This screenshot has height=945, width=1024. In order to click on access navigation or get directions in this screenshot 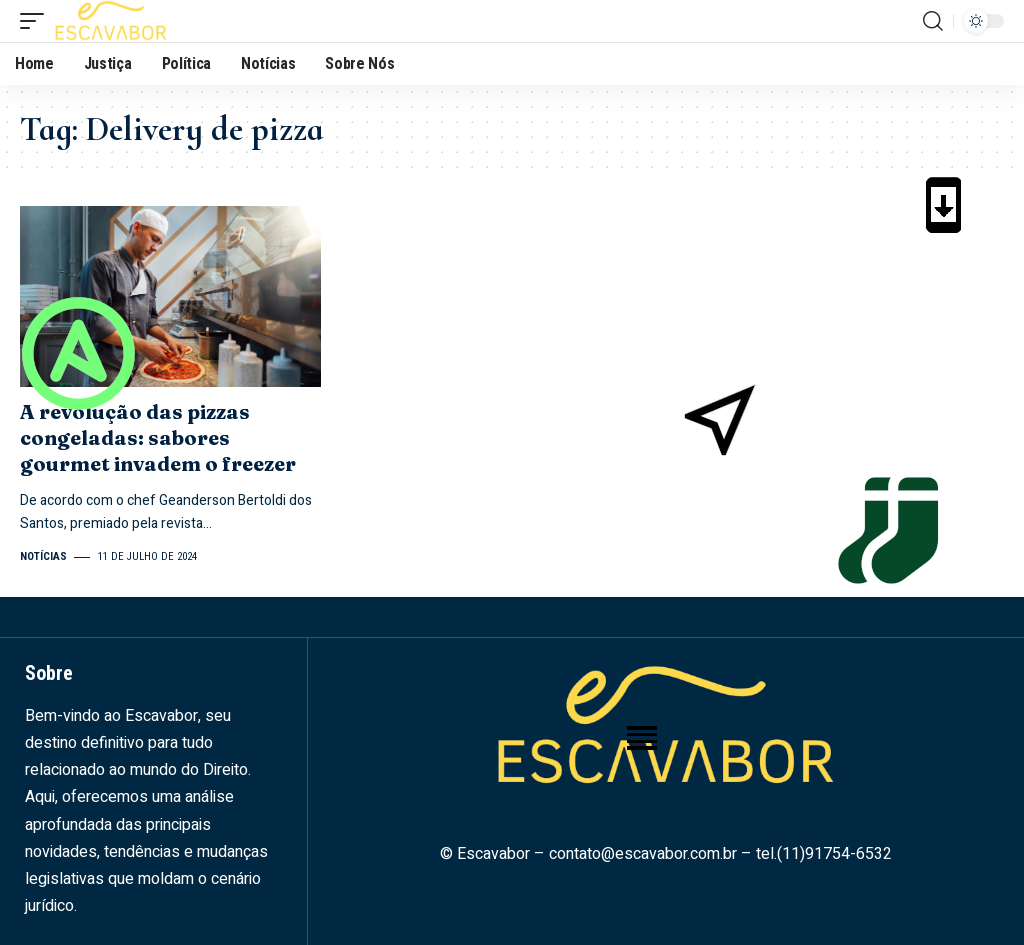, I will do `click(720, 420)`.